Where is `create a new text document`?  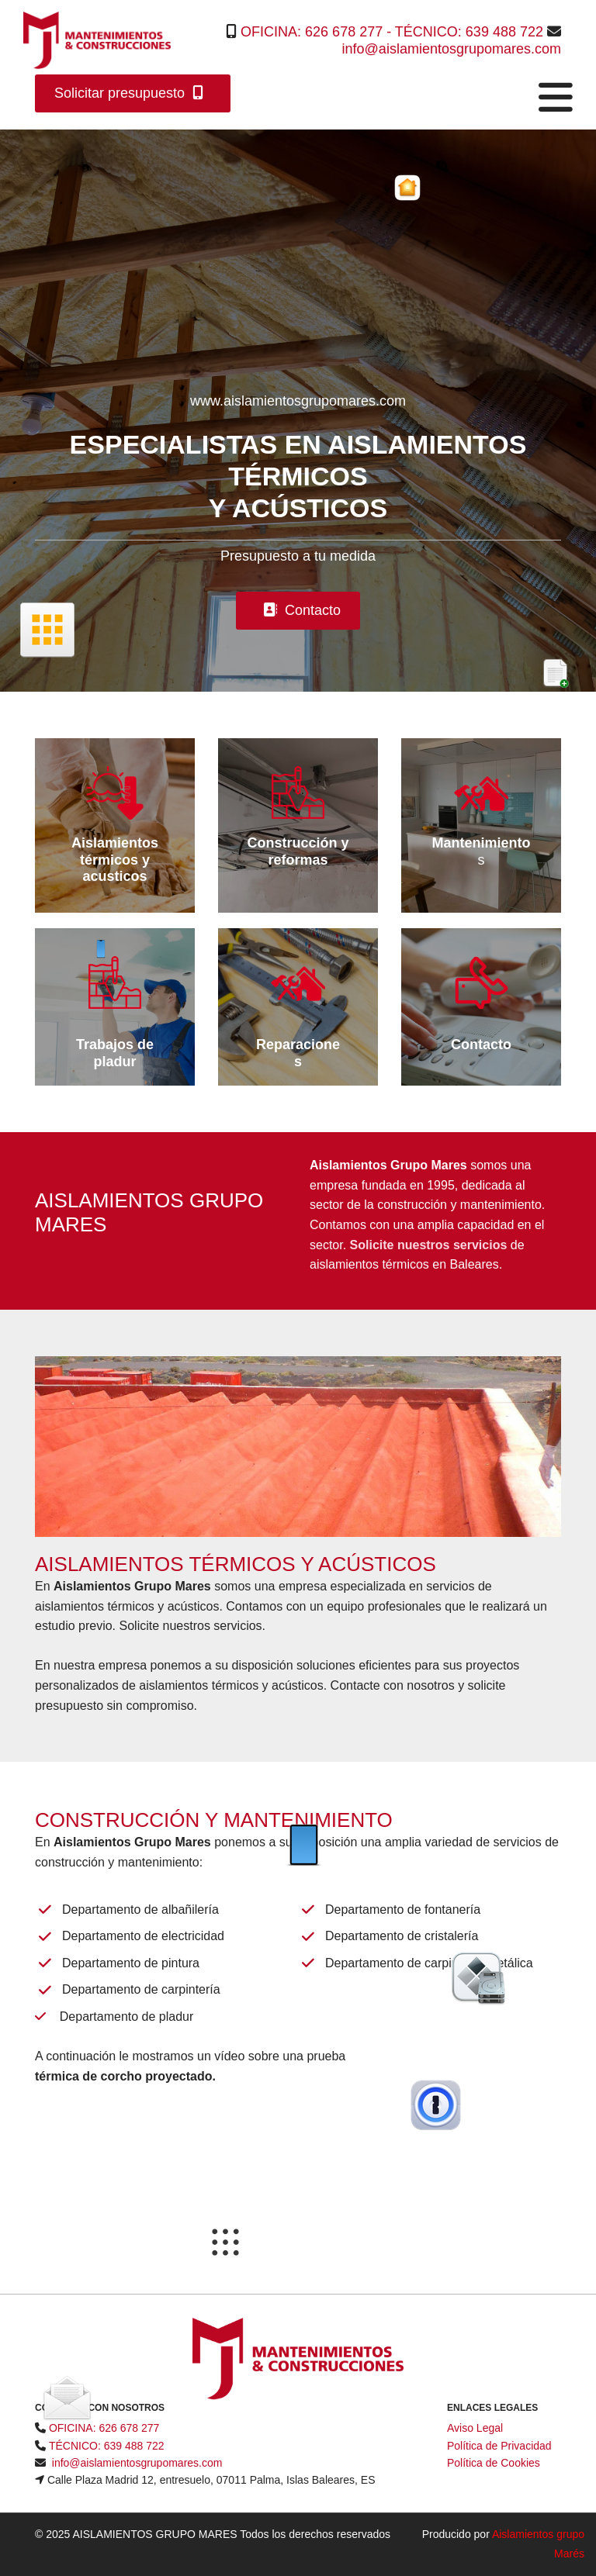
create a new text document is located at coordinates (555, 672).